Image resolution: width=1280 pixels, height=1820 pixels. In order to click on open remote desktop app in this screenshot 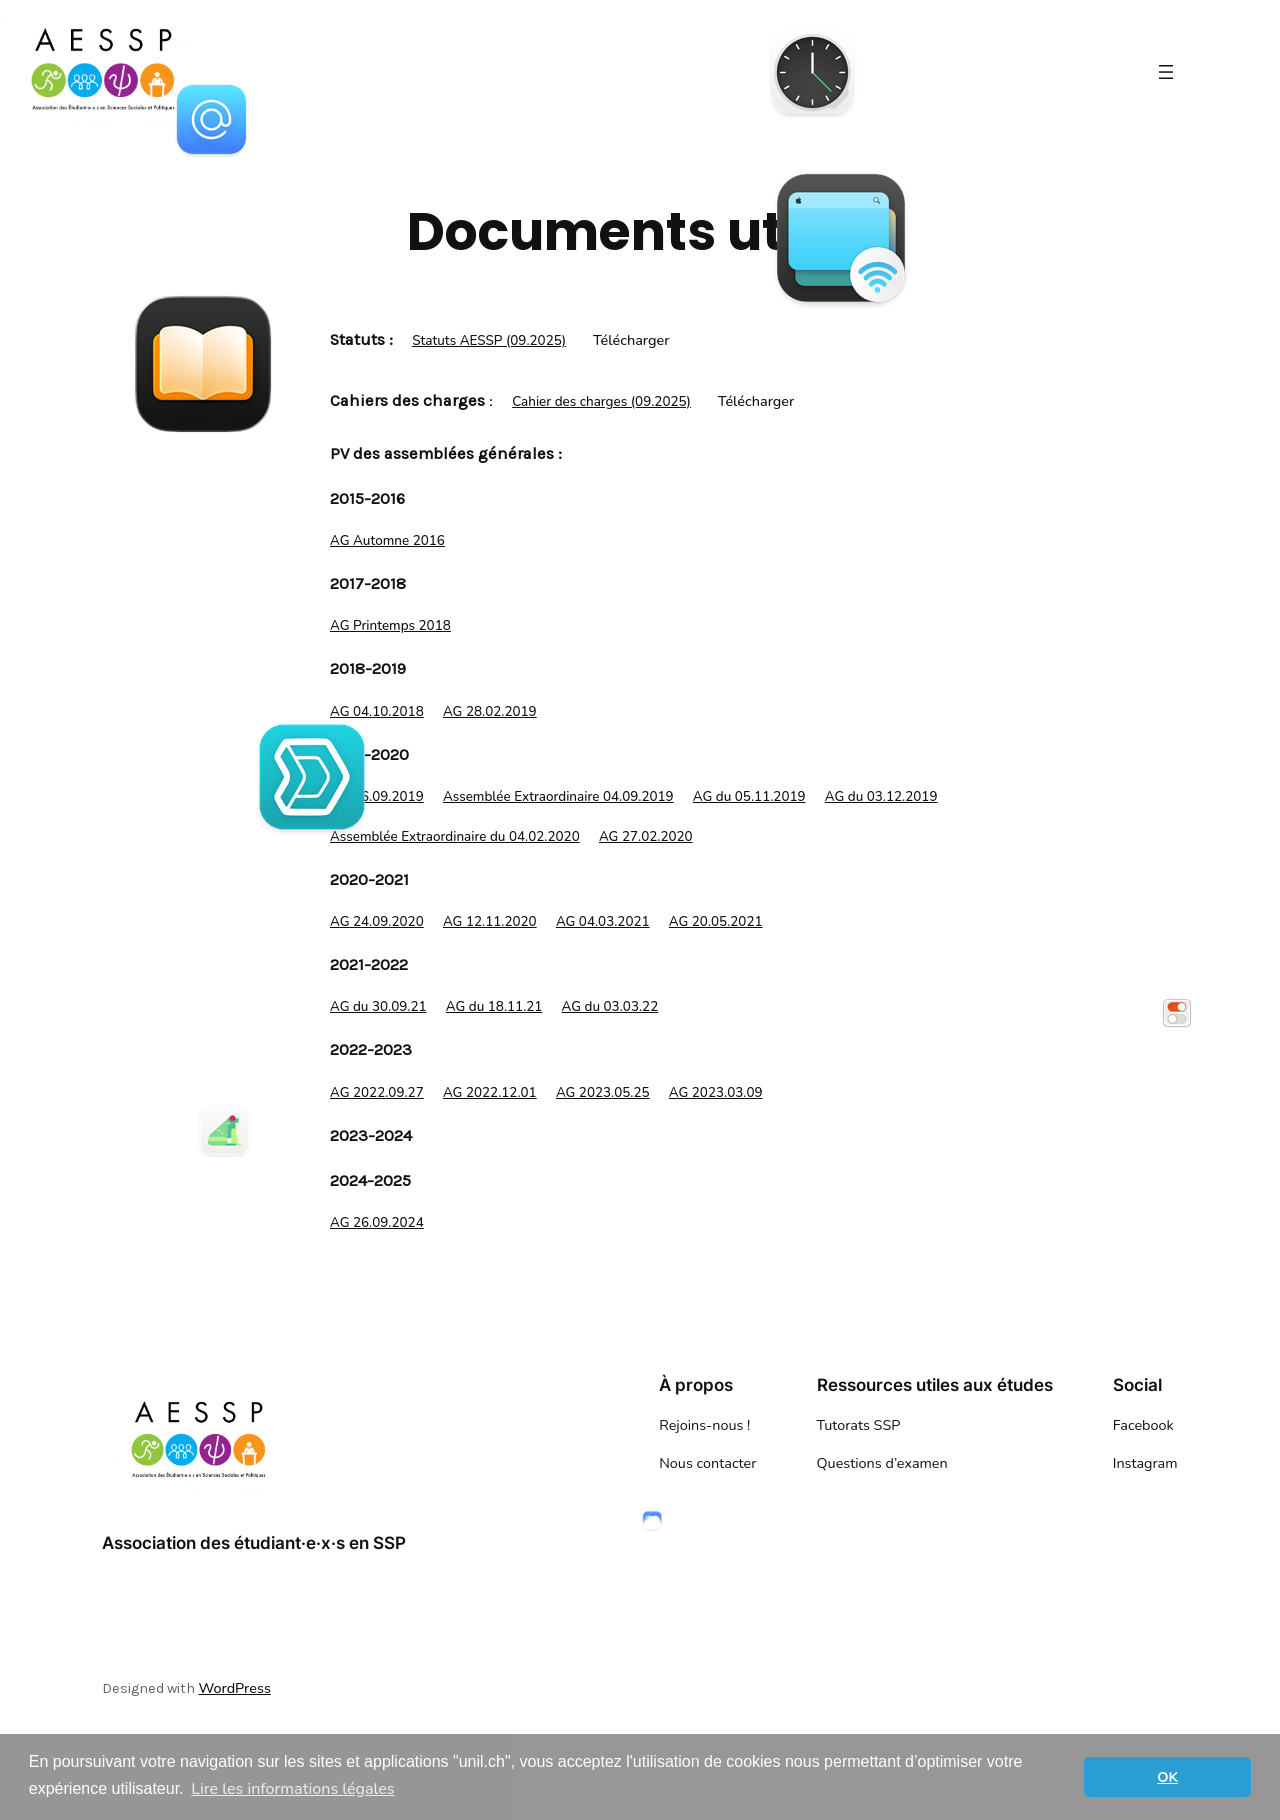, I will do `click(841, 238)`.